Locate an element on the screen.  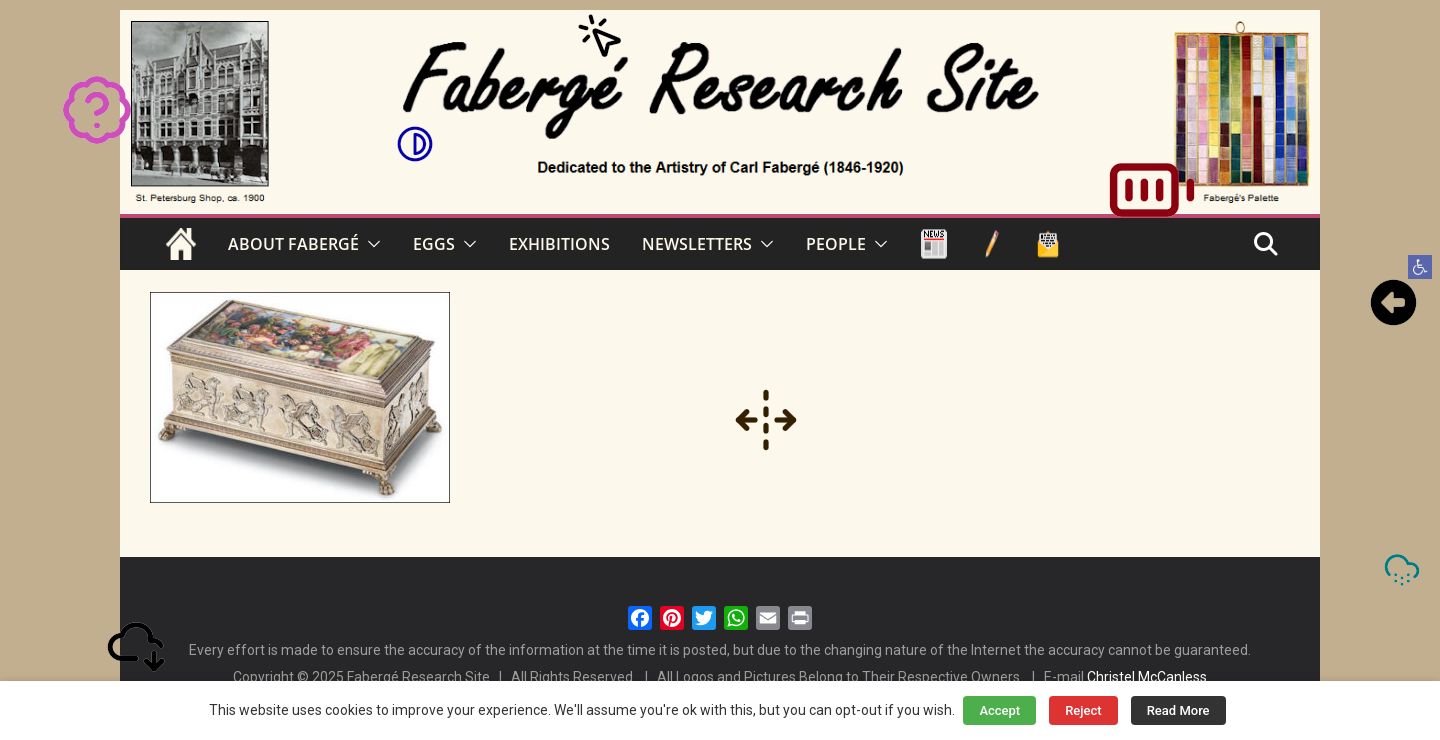
download from cloud storage is located at coordinates (136, 643).